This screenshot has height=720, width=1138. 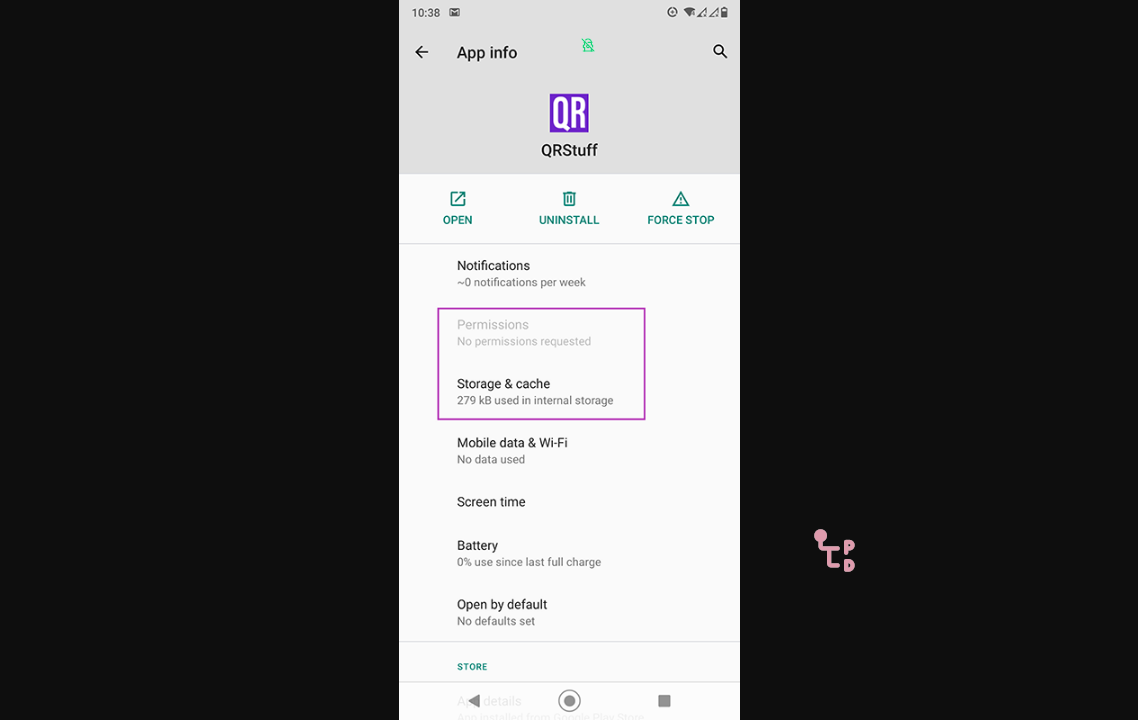 I want to click on select automatic transmission mode, so click(x=835, y=550).